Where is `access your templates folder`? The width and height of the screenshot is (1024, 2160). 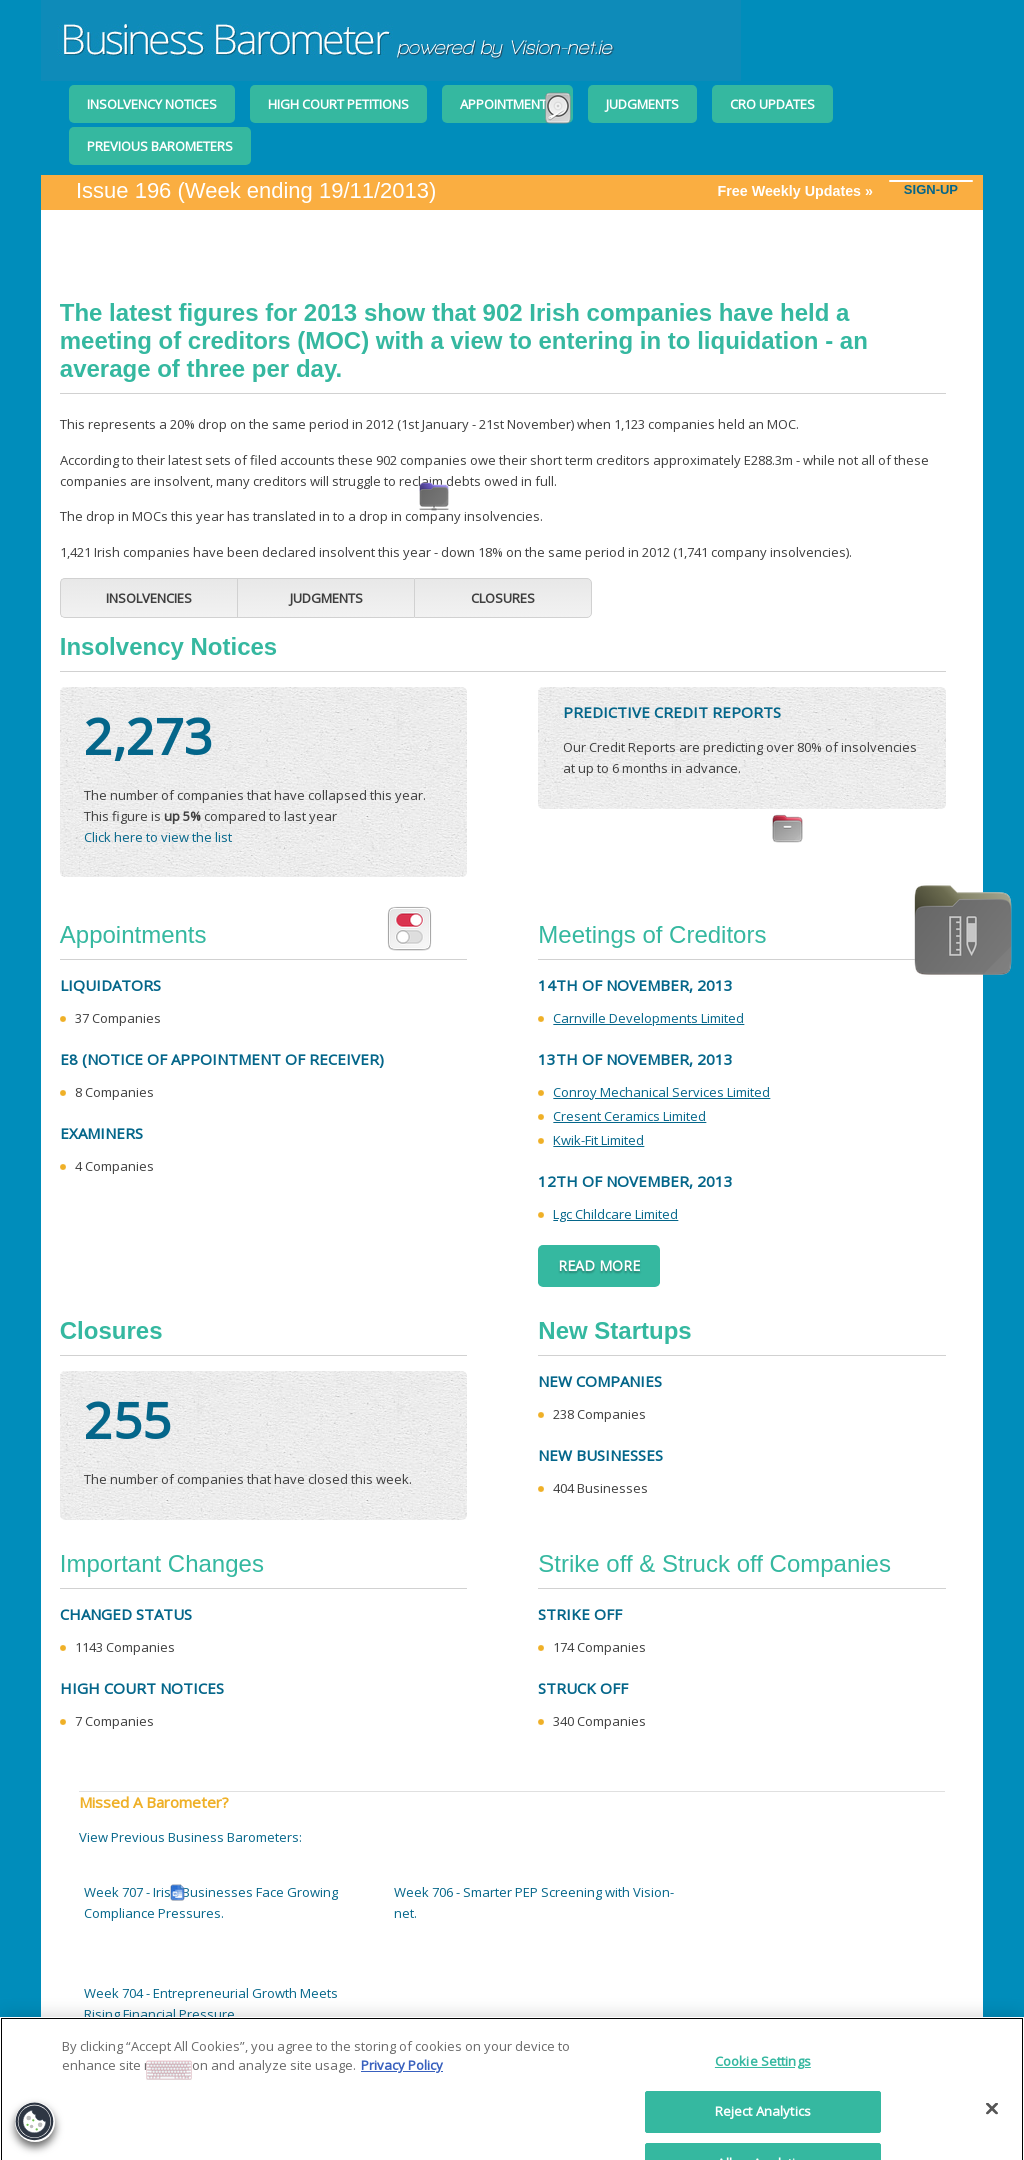
access your templates folder is located at coordinates (963, 930).